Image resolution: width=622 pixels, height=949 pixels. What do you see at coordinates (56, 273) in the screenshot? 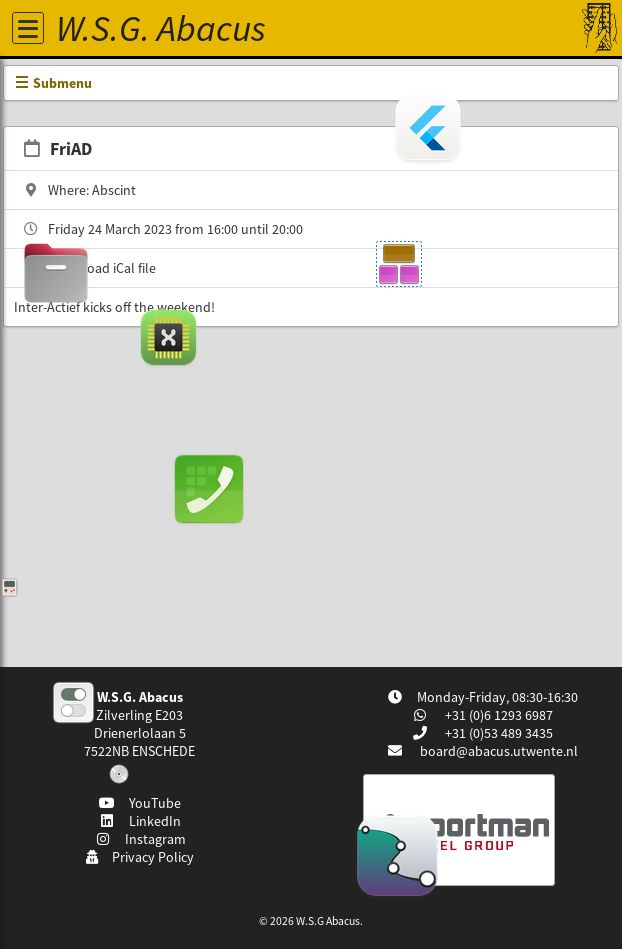
I see `open the file manager application` at bounding box center [56, 273].